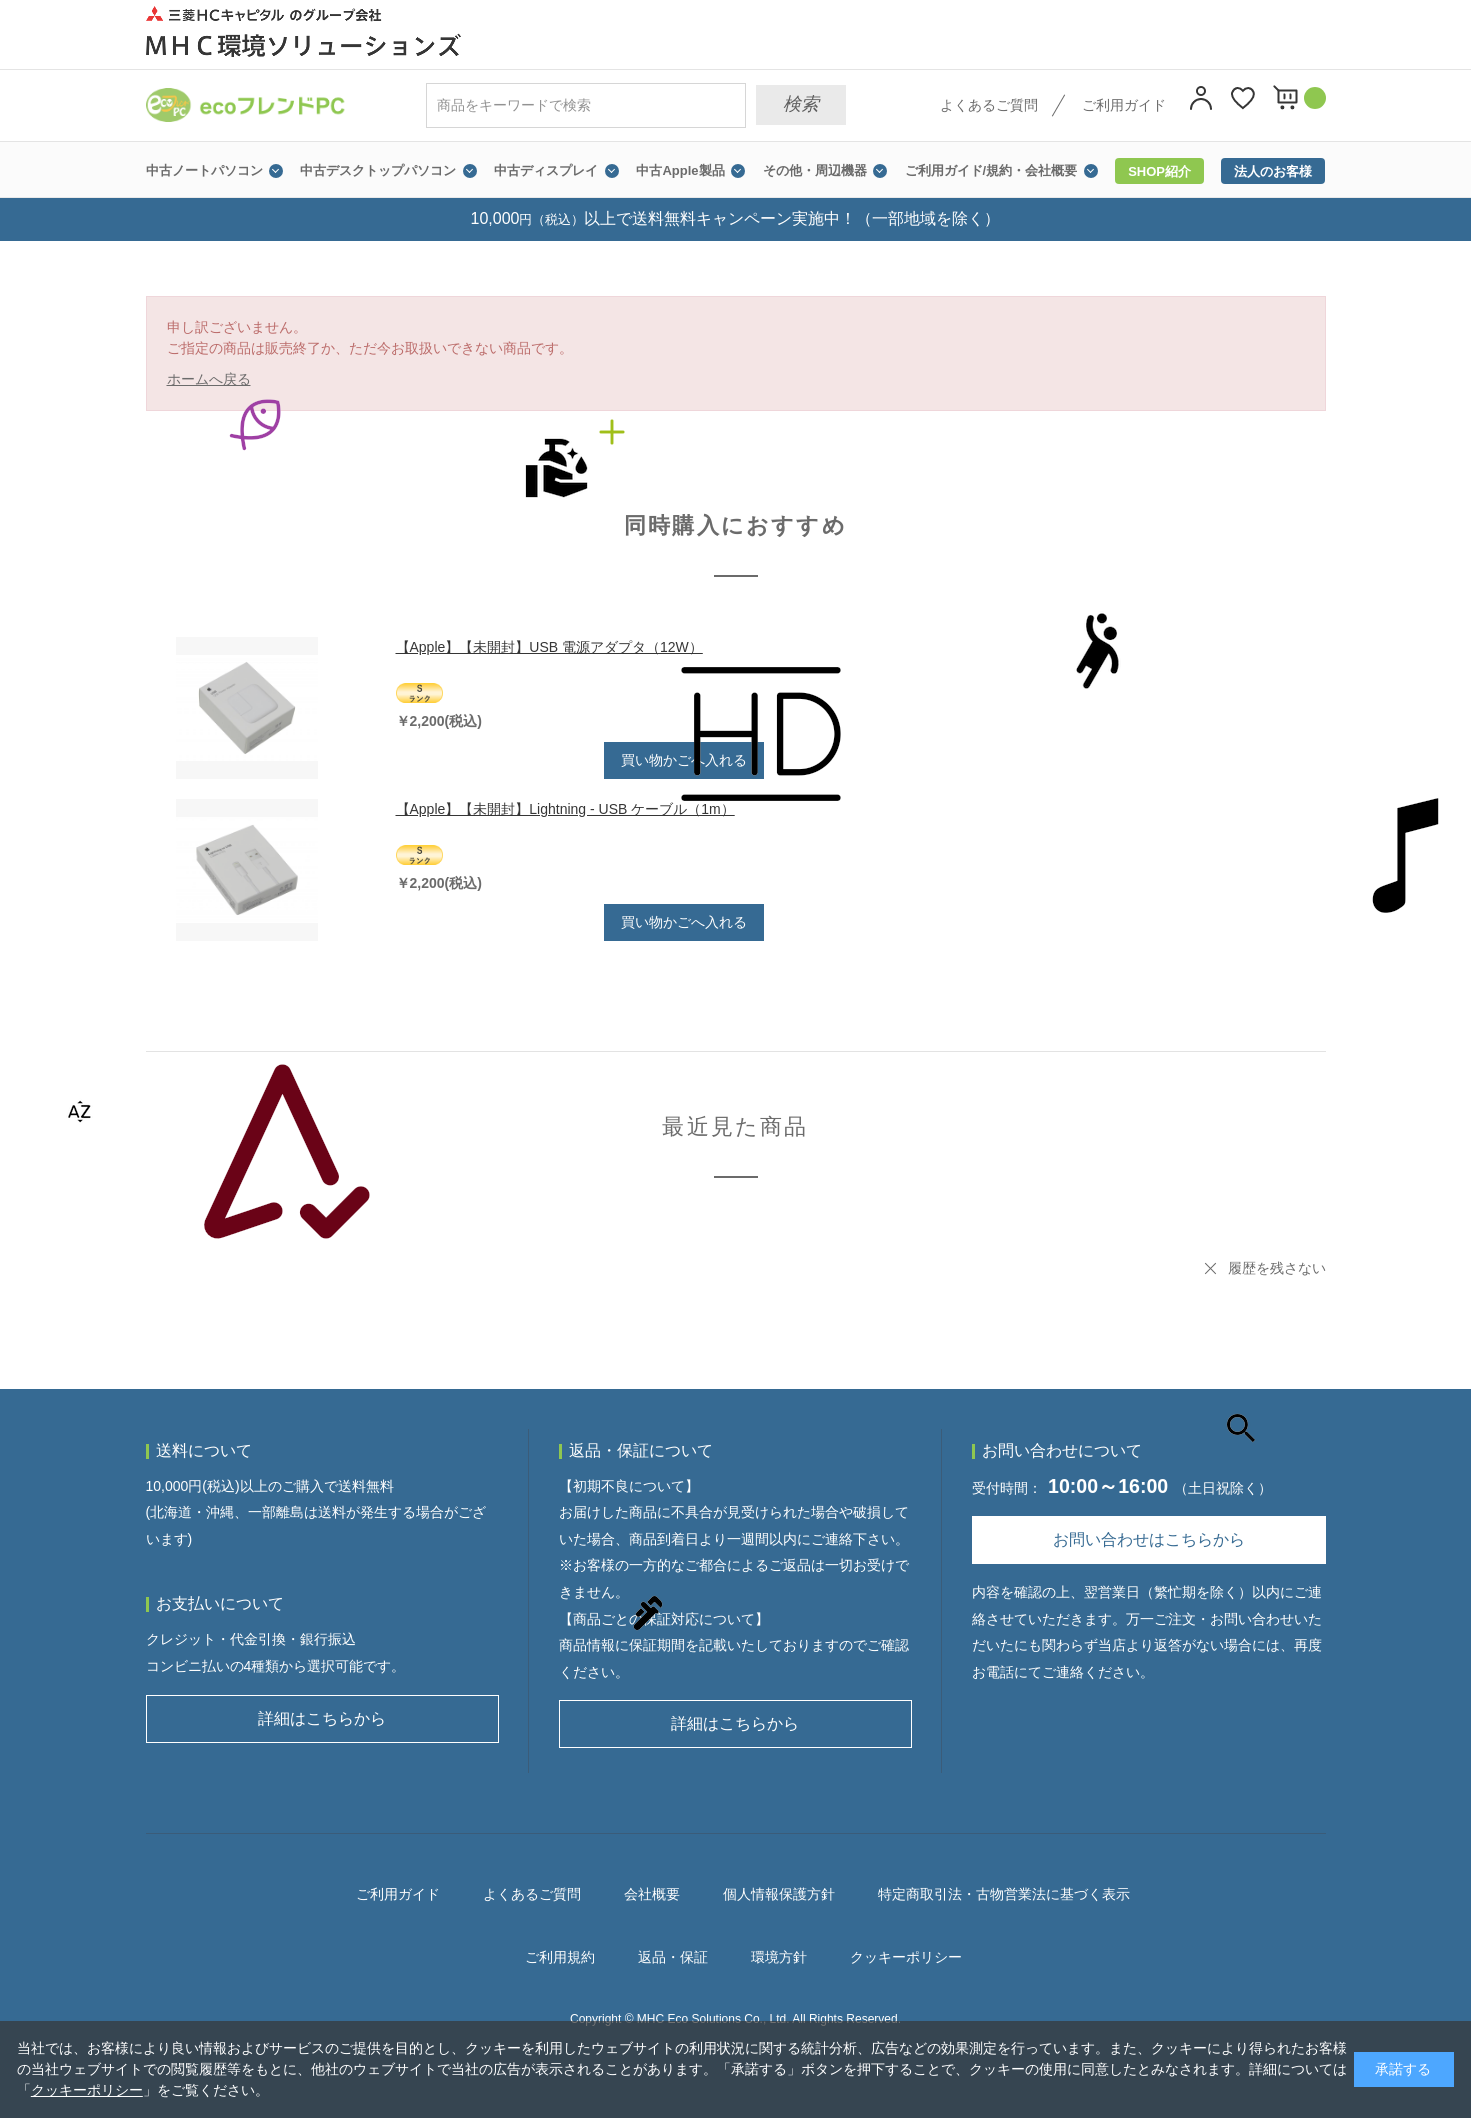 The image size is (1471, 2118). Describe the element at coordinates (282, 1151) in the screenshot. I see `location or destination confirmed` at that location.